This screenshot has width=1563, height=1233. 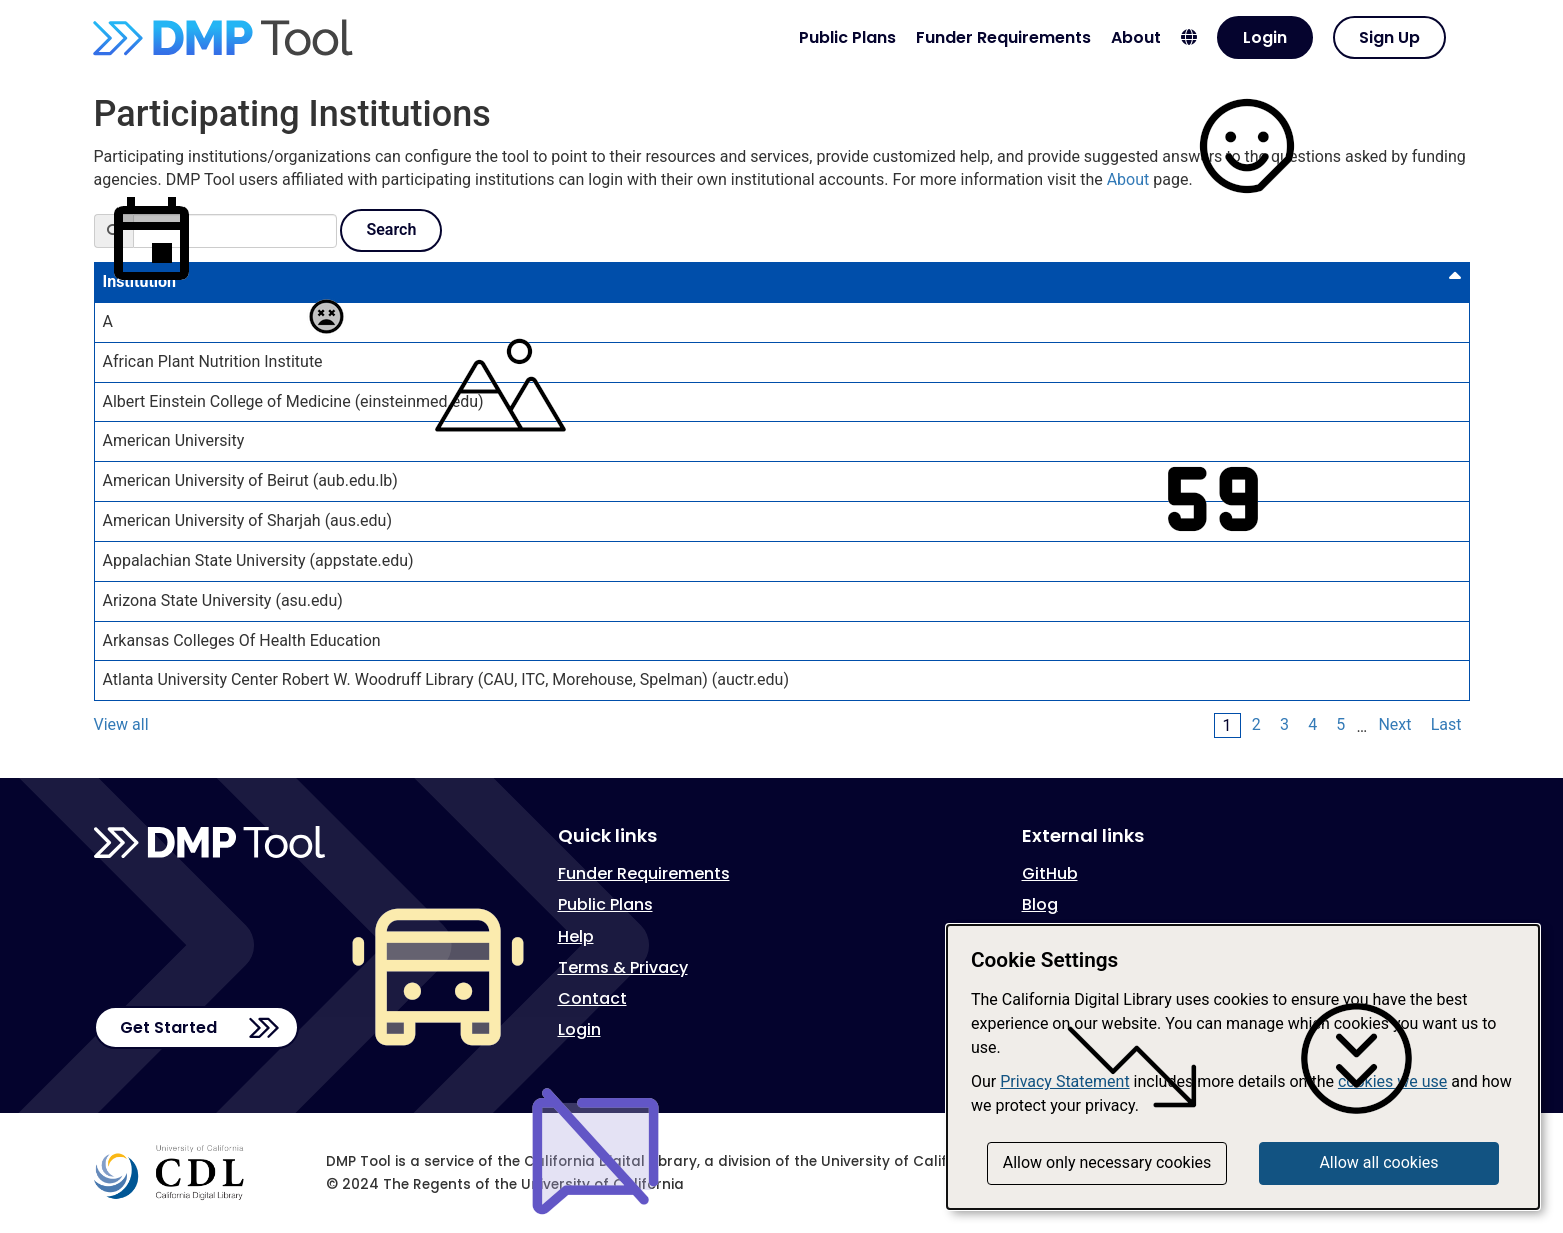 What do you see at coordinates (1356, 1058) in the screenshot?
I see `expand to show more content below` at bounding box center [1356, 1058].